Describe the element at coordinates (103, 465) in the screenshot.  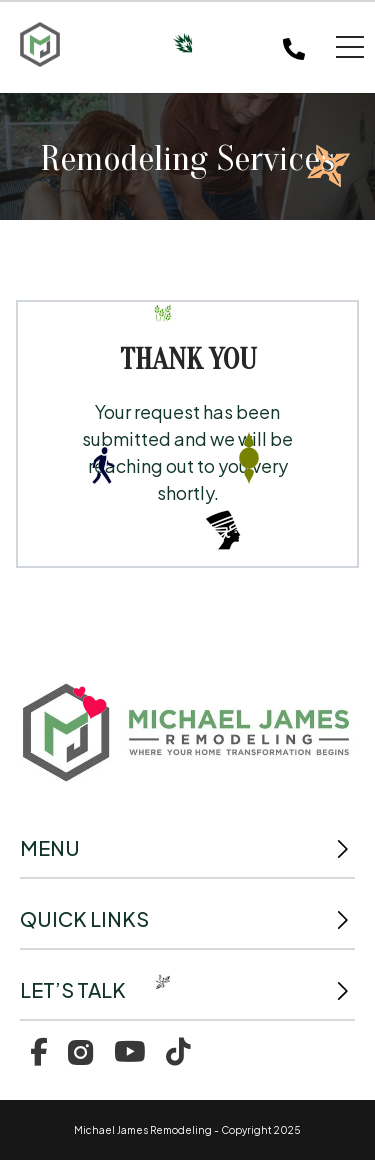
I see `switch to walking directions` at that location.